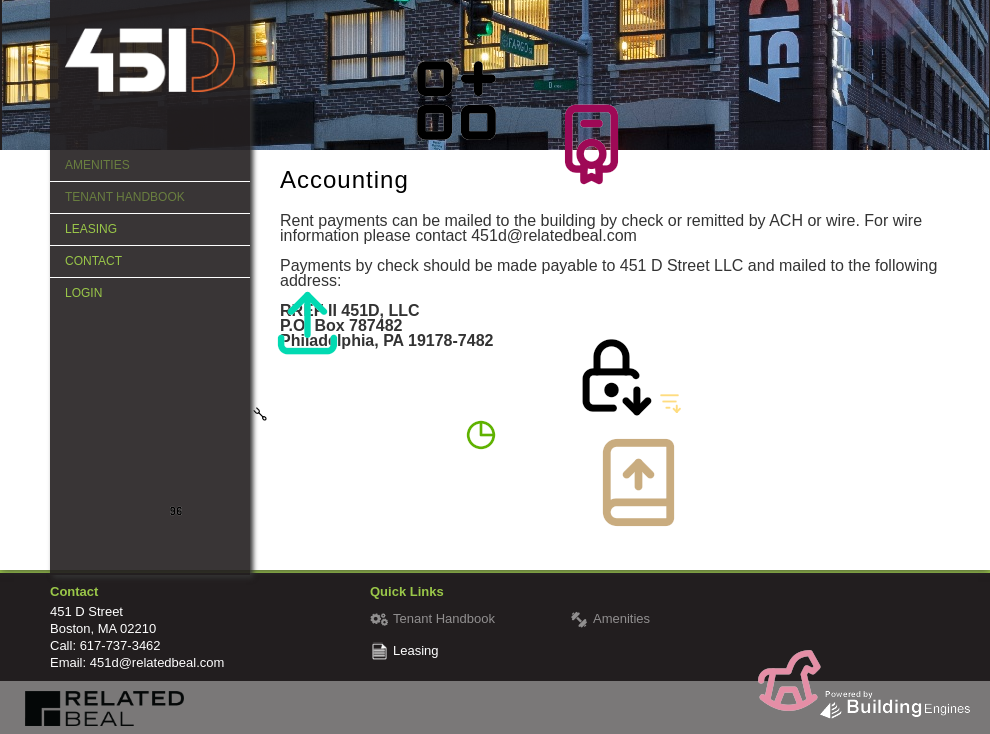 Image resolution: width=990 pixels, height=734 pixels. Describe the element at coordinates (638, 482) in the screenshot. I see `upload a book or document` at that location.